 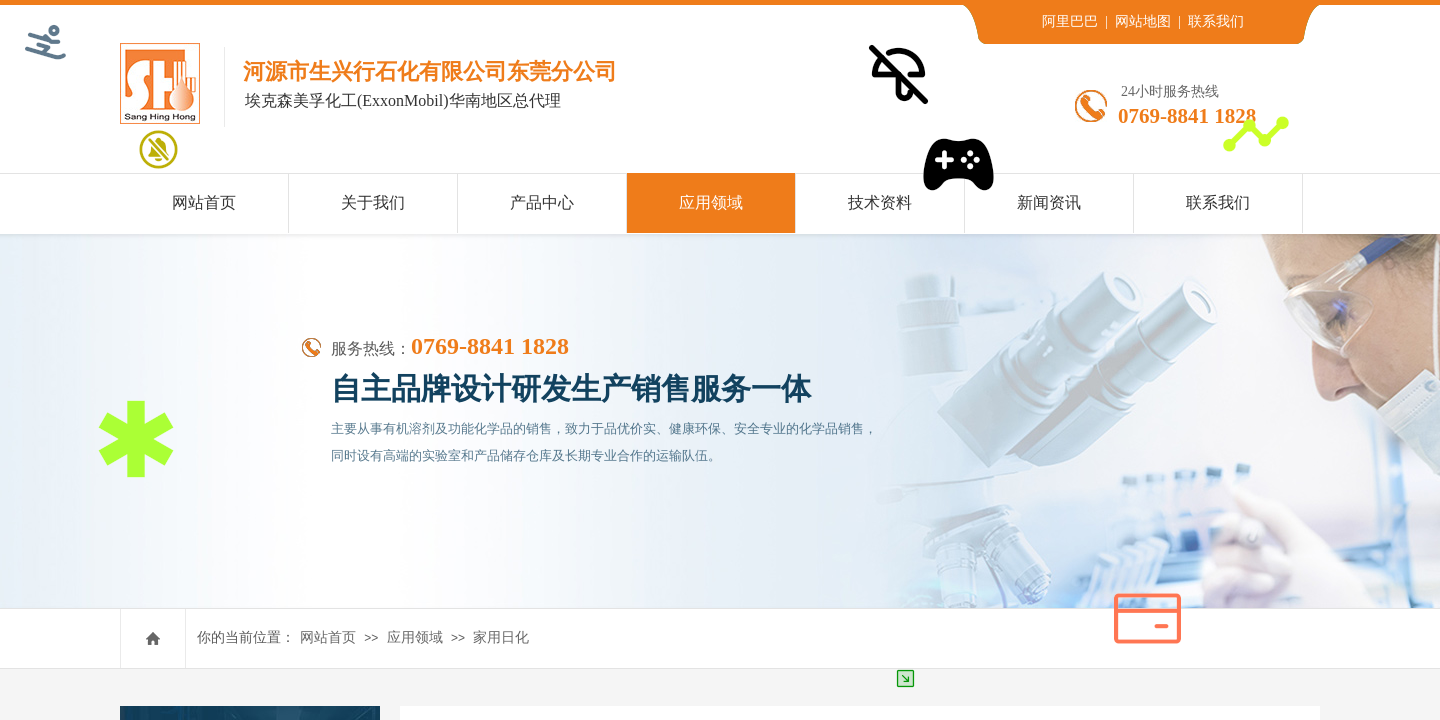 I want to click on view analytics and statistics, so click(x=1256, y=134).